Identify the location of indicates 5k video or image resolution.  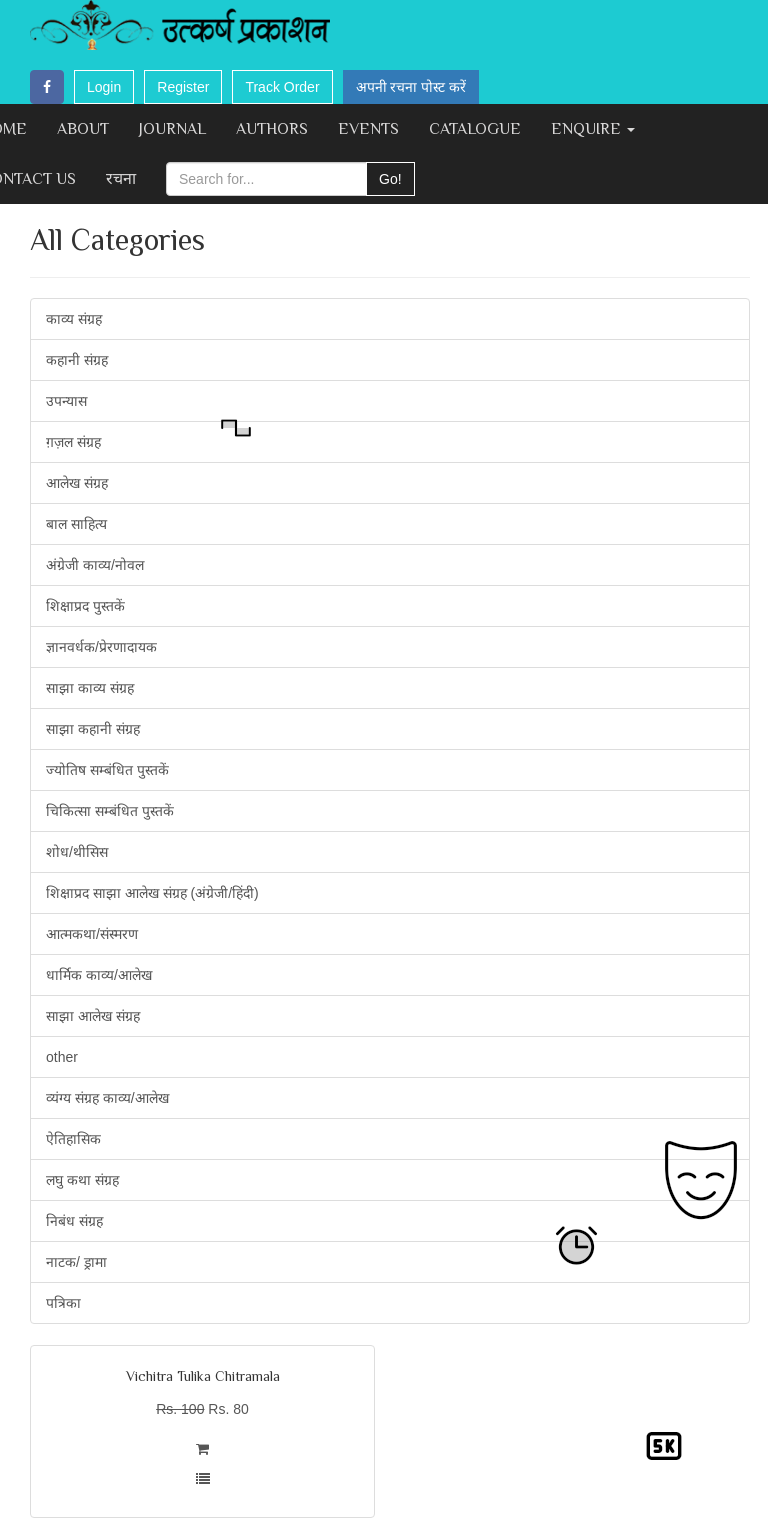
(664, 1446).